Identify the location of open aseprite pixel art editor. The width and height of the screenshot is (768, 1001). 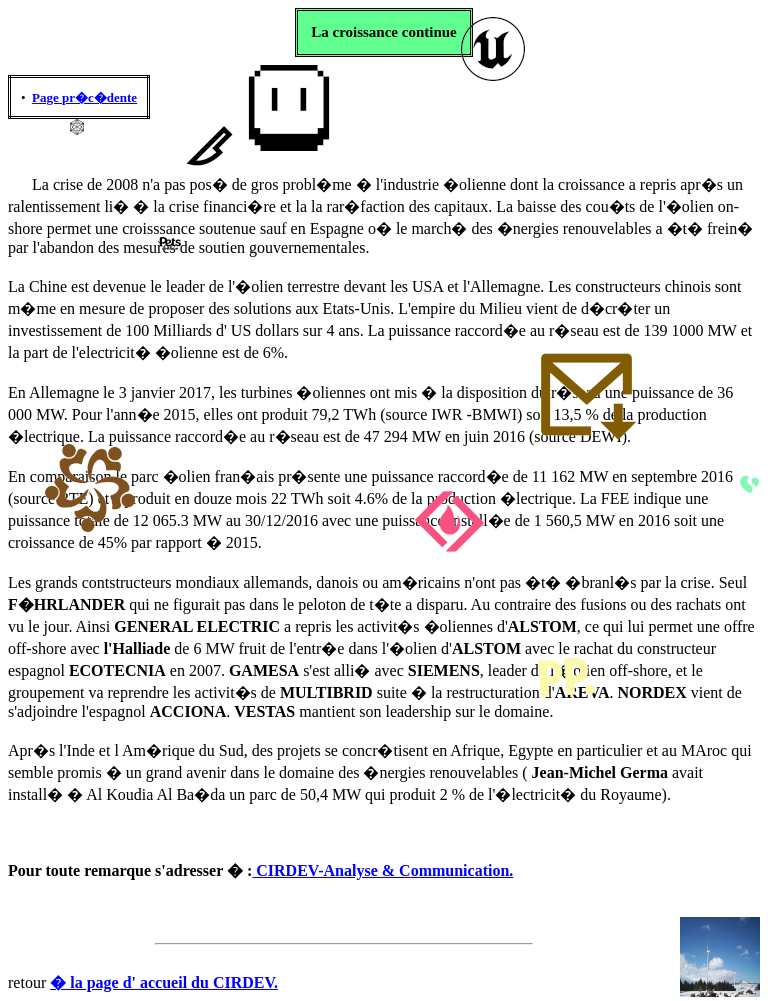
(289, 108).